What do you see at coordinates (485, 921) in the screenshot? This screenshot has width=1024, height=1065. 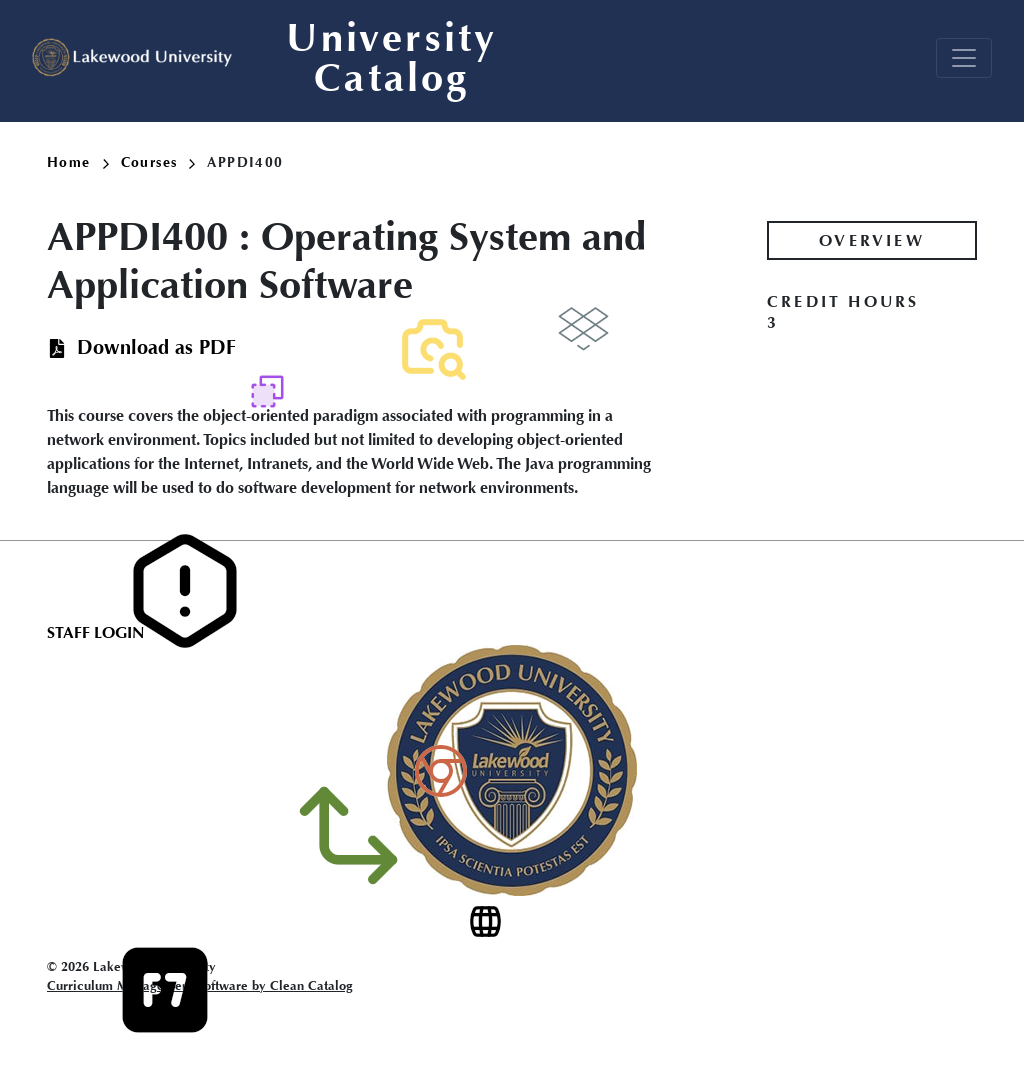 I see `view inventory or storage items` at bounding box center [485, 921].